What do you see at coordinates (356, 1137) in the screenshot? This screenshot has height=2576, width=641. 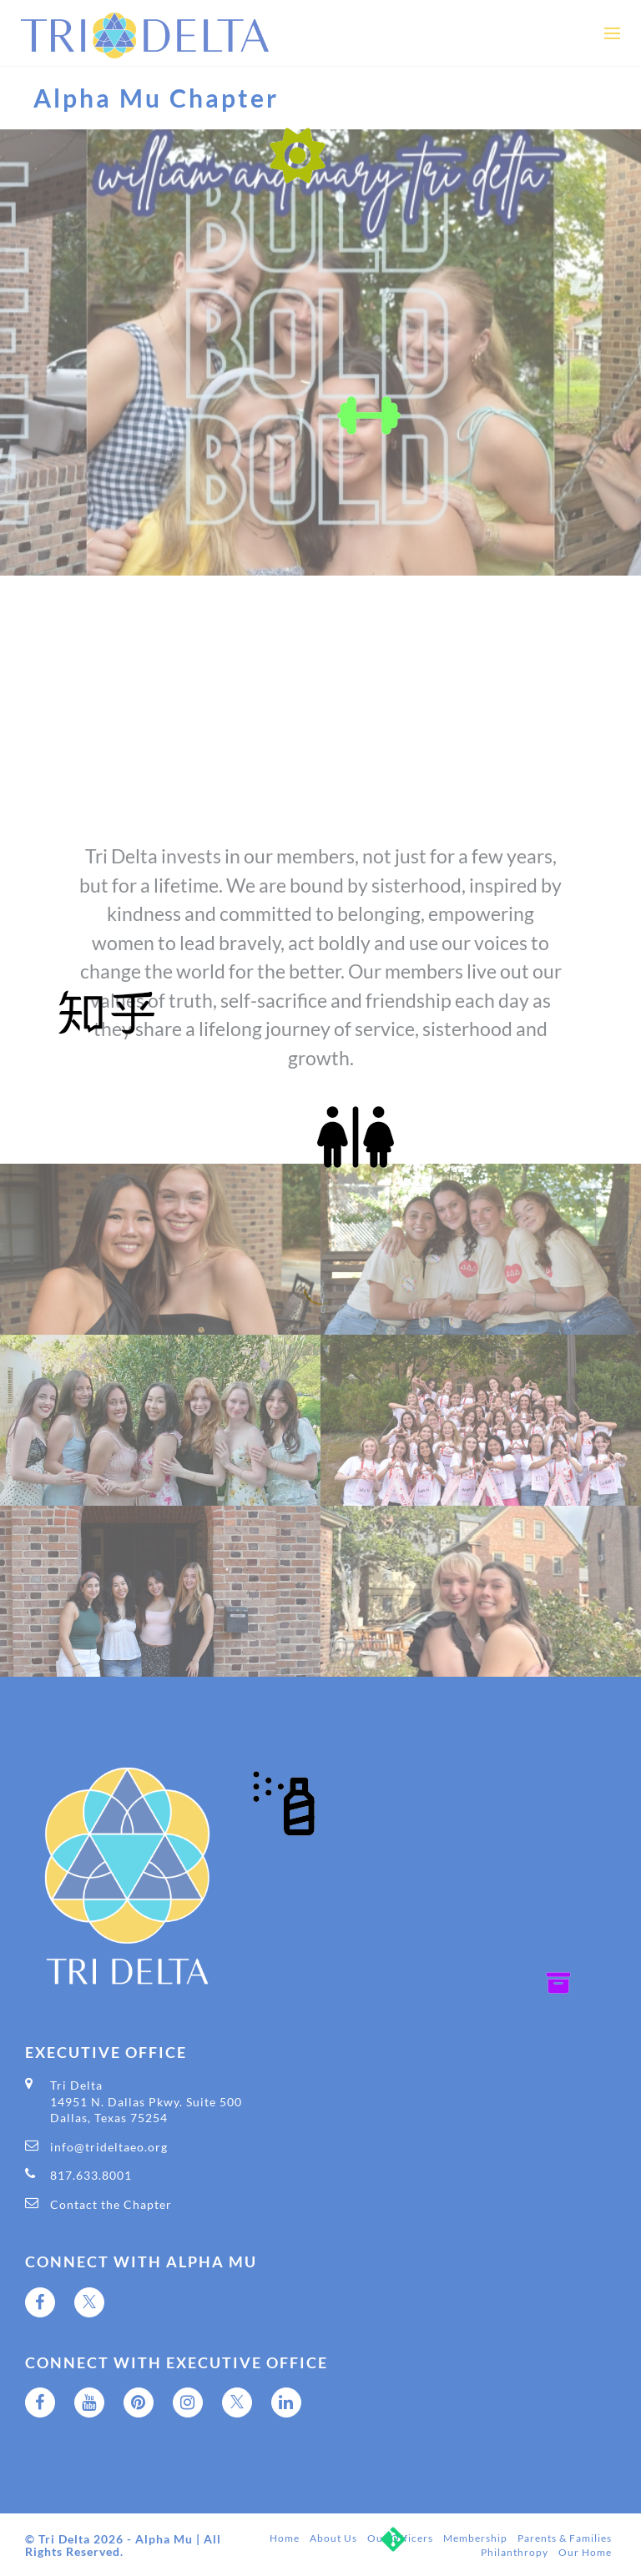 I see `locate nearby restrooms` at bounding box center [356, 1137].